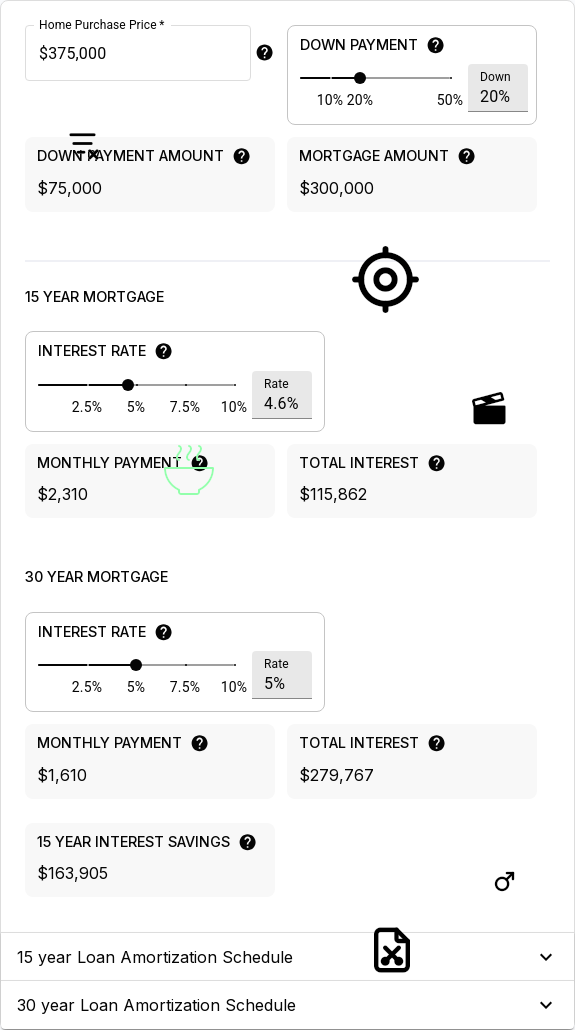 The image size is (575, 1030). I want to click on clear all active filters, so click(82, 143).